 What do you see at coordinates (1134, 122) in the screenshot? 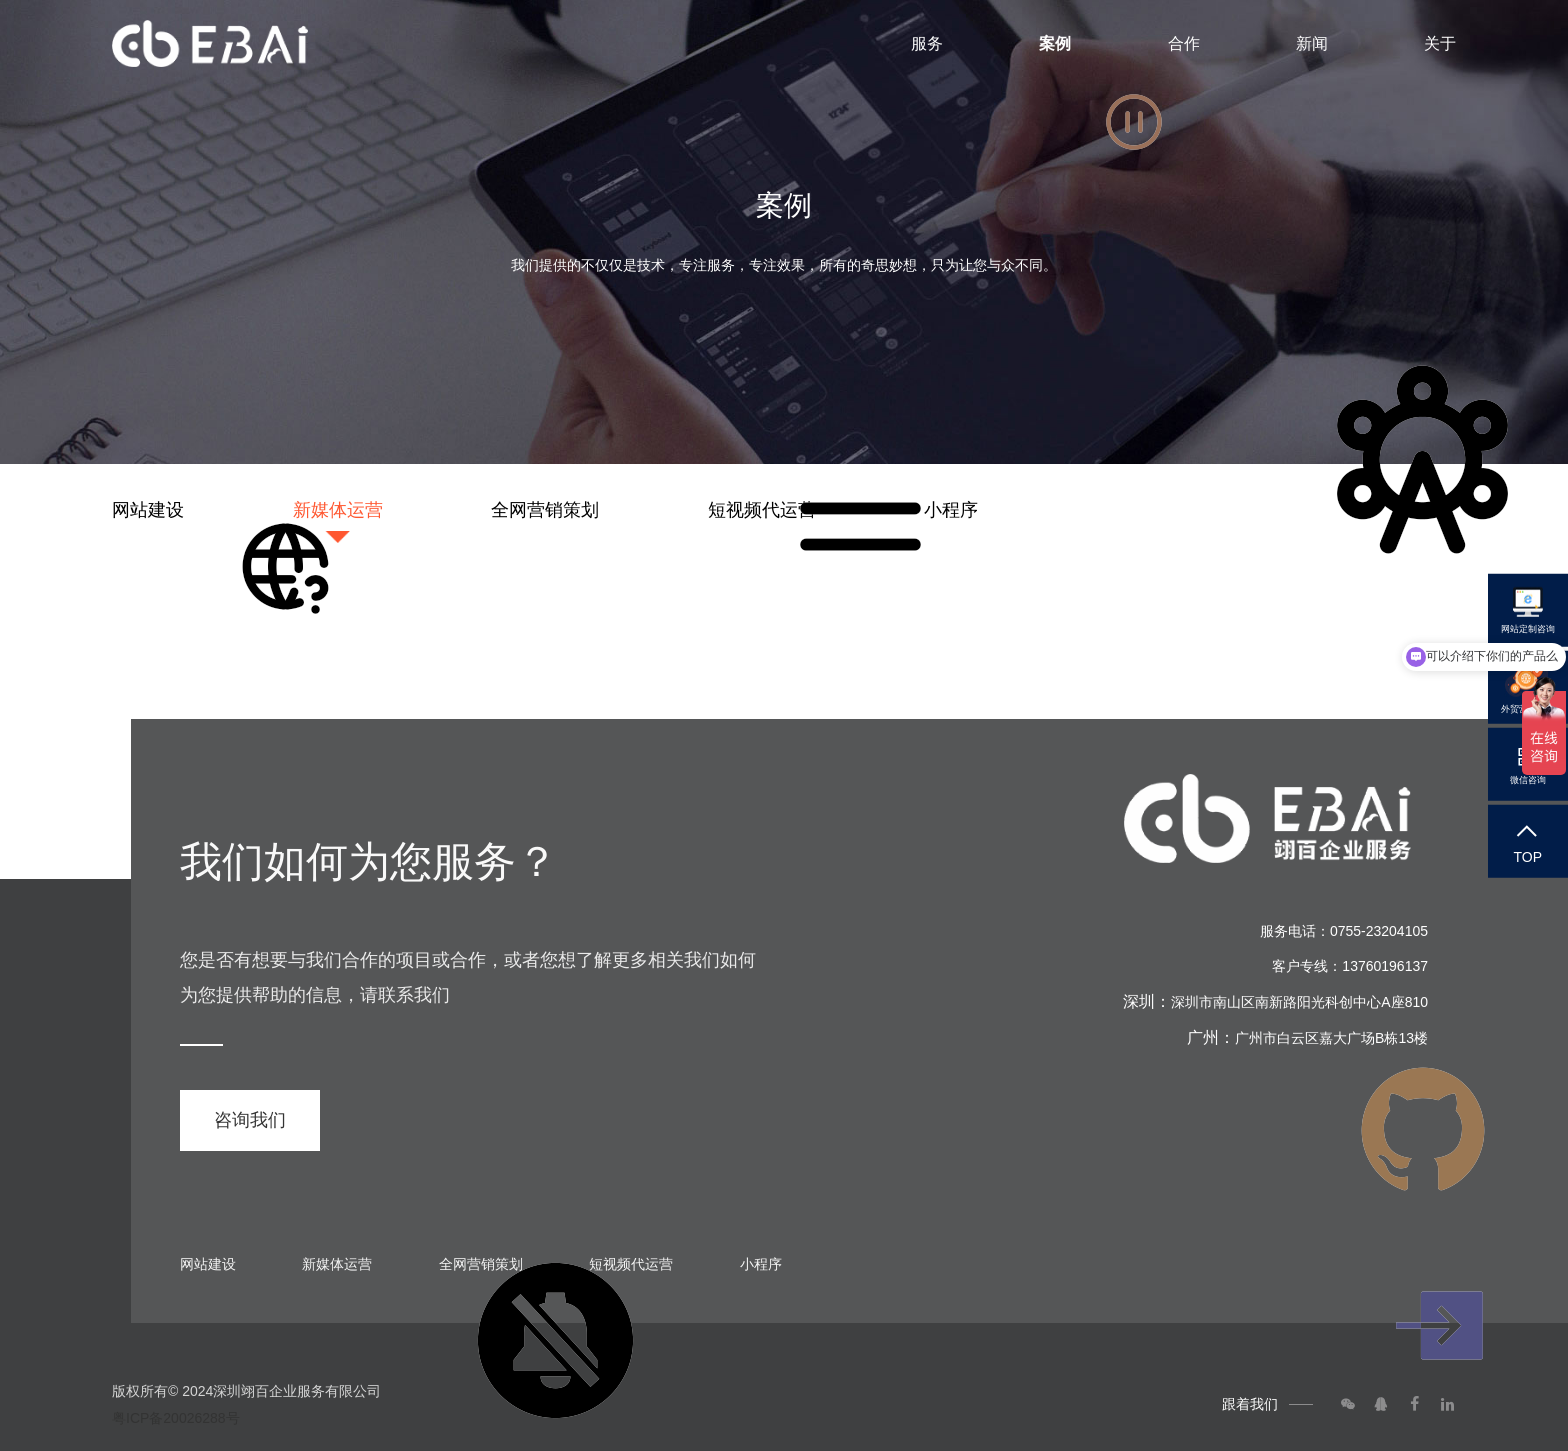
I see `pause media playback` at bounding box center [1134, 122].